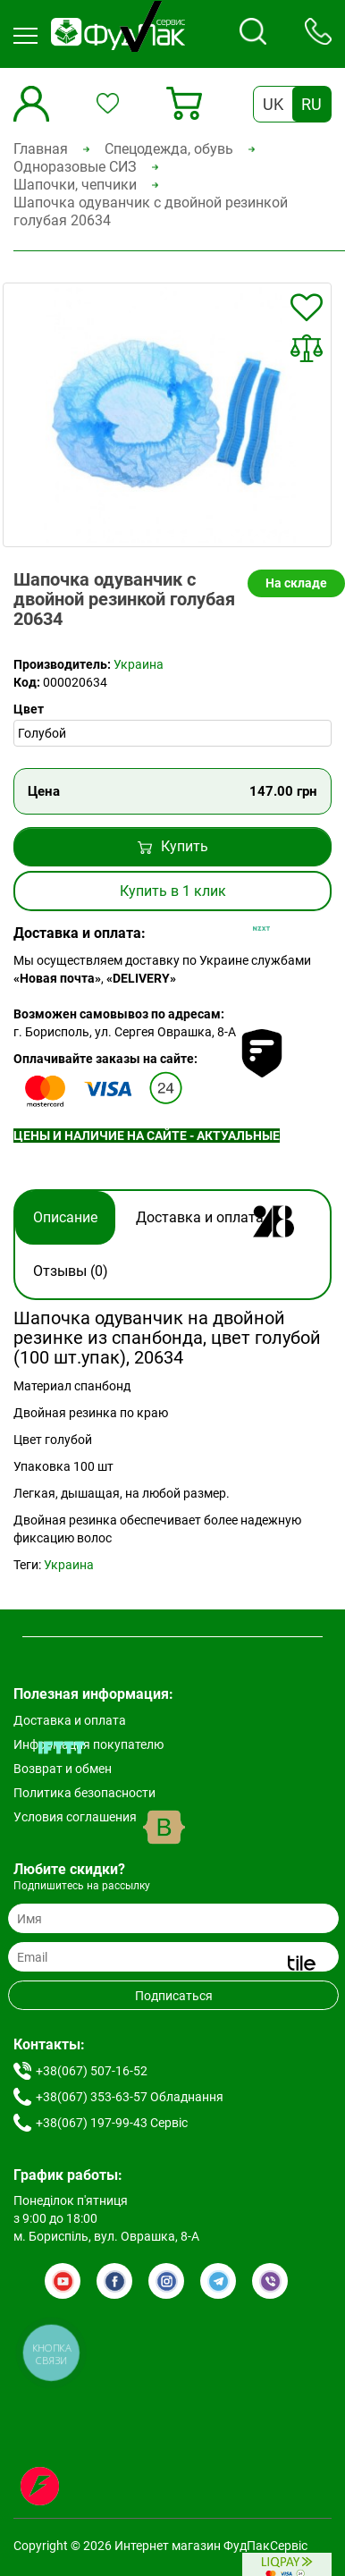 This screenshot has width=345, height=2576. What do you see at coordinates (140, 26) in the screenshot?
I see `verizon wireless app or account access` at bounding box center [140, 26].